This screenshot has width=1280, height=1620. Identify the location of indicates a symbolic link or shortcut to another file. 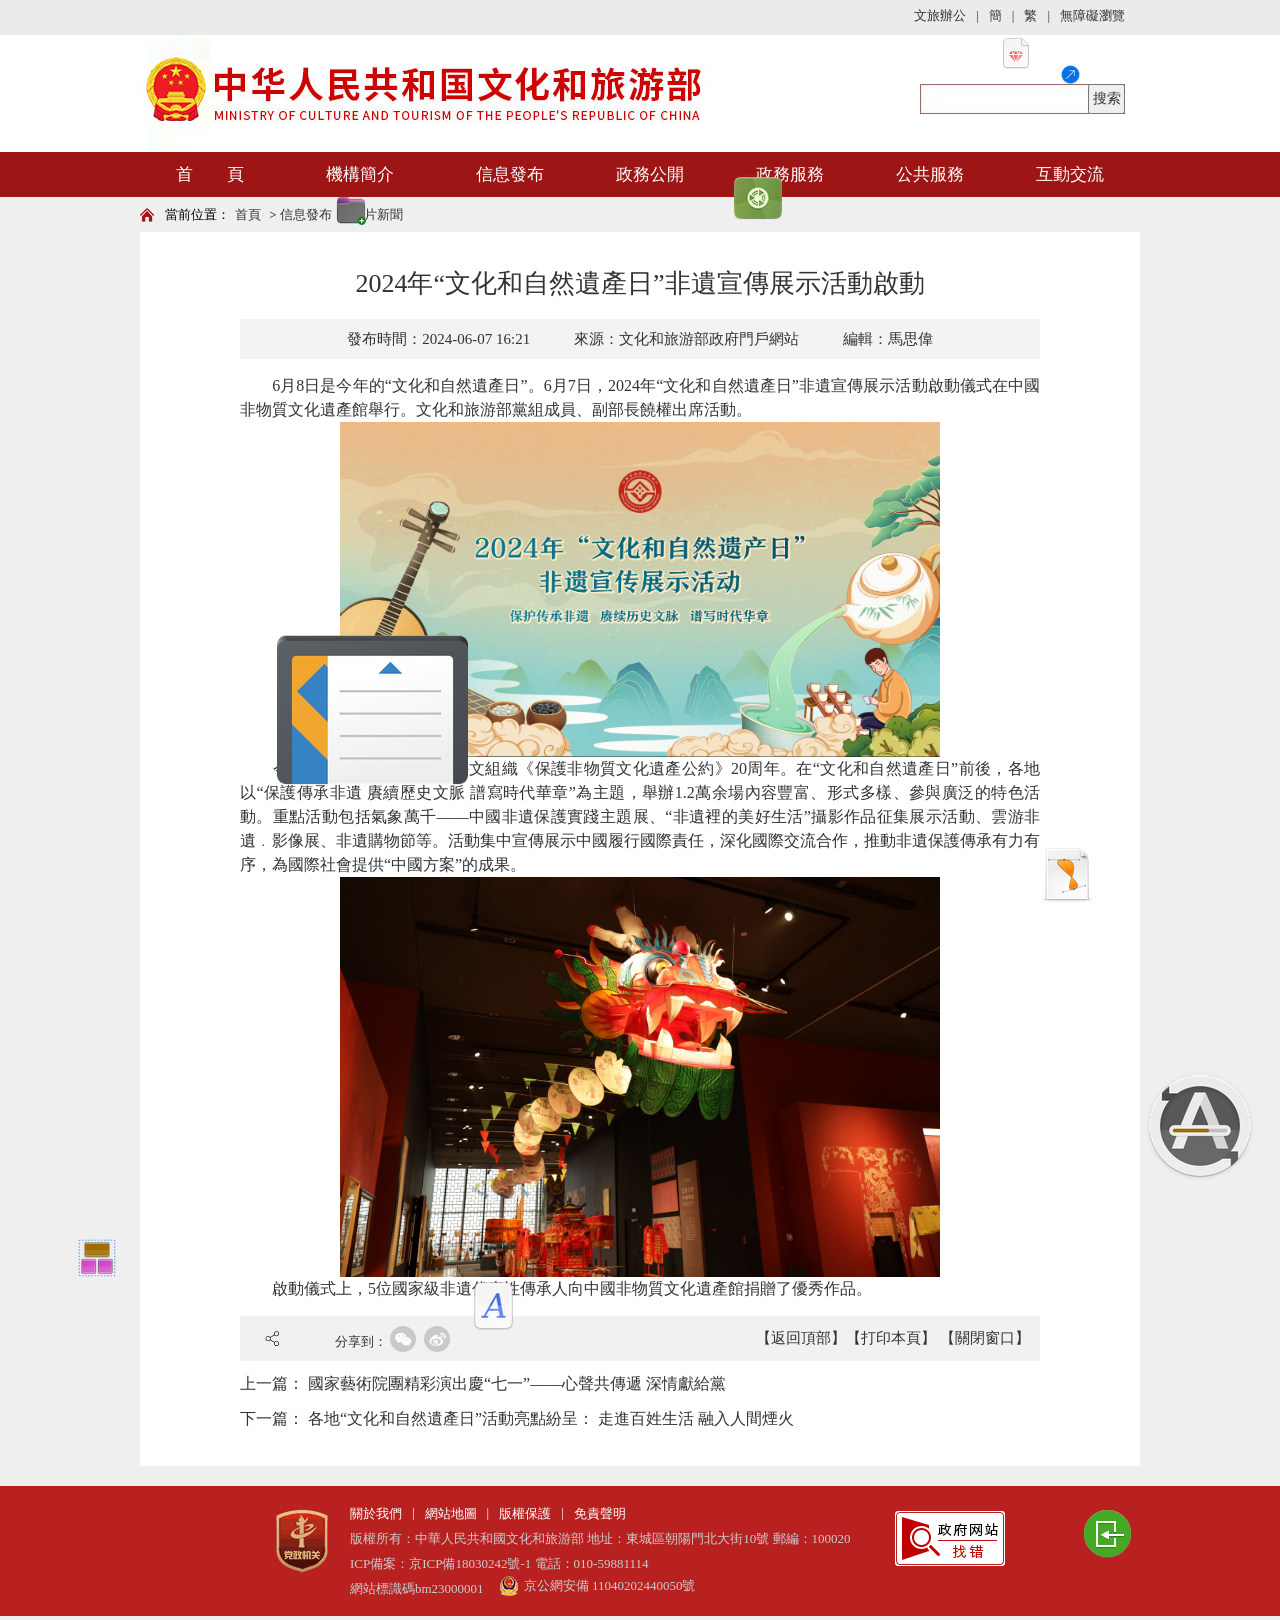
(1070, 74).